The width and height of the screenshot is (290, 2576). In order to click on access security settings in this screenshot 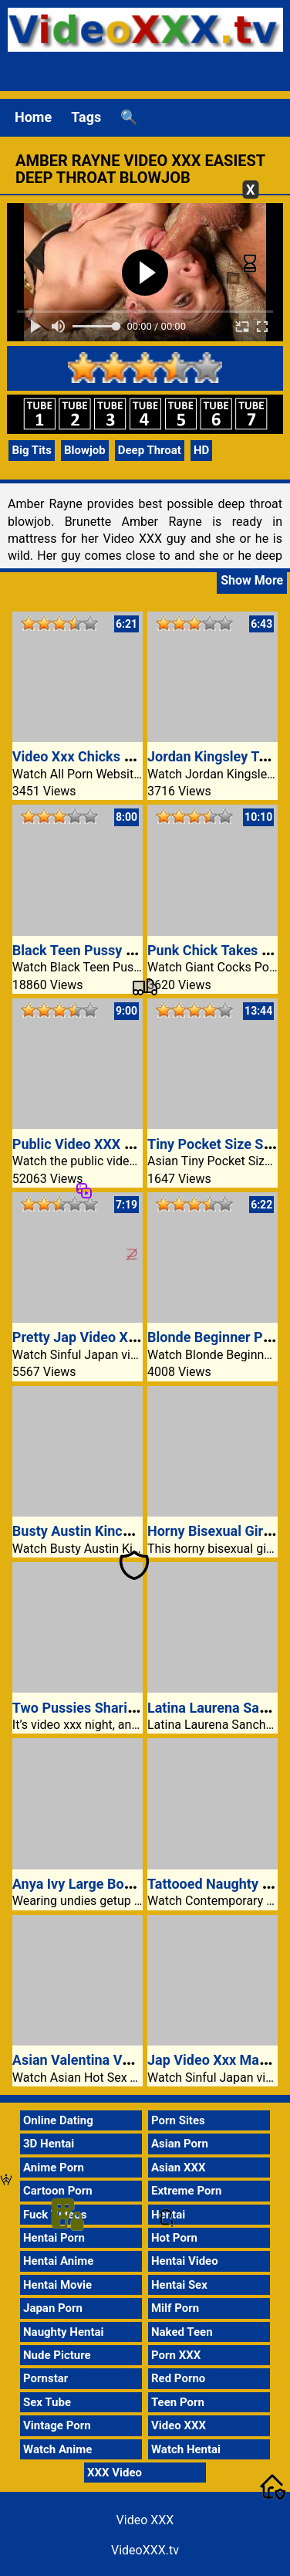, I will do `click(134, 1565)`.